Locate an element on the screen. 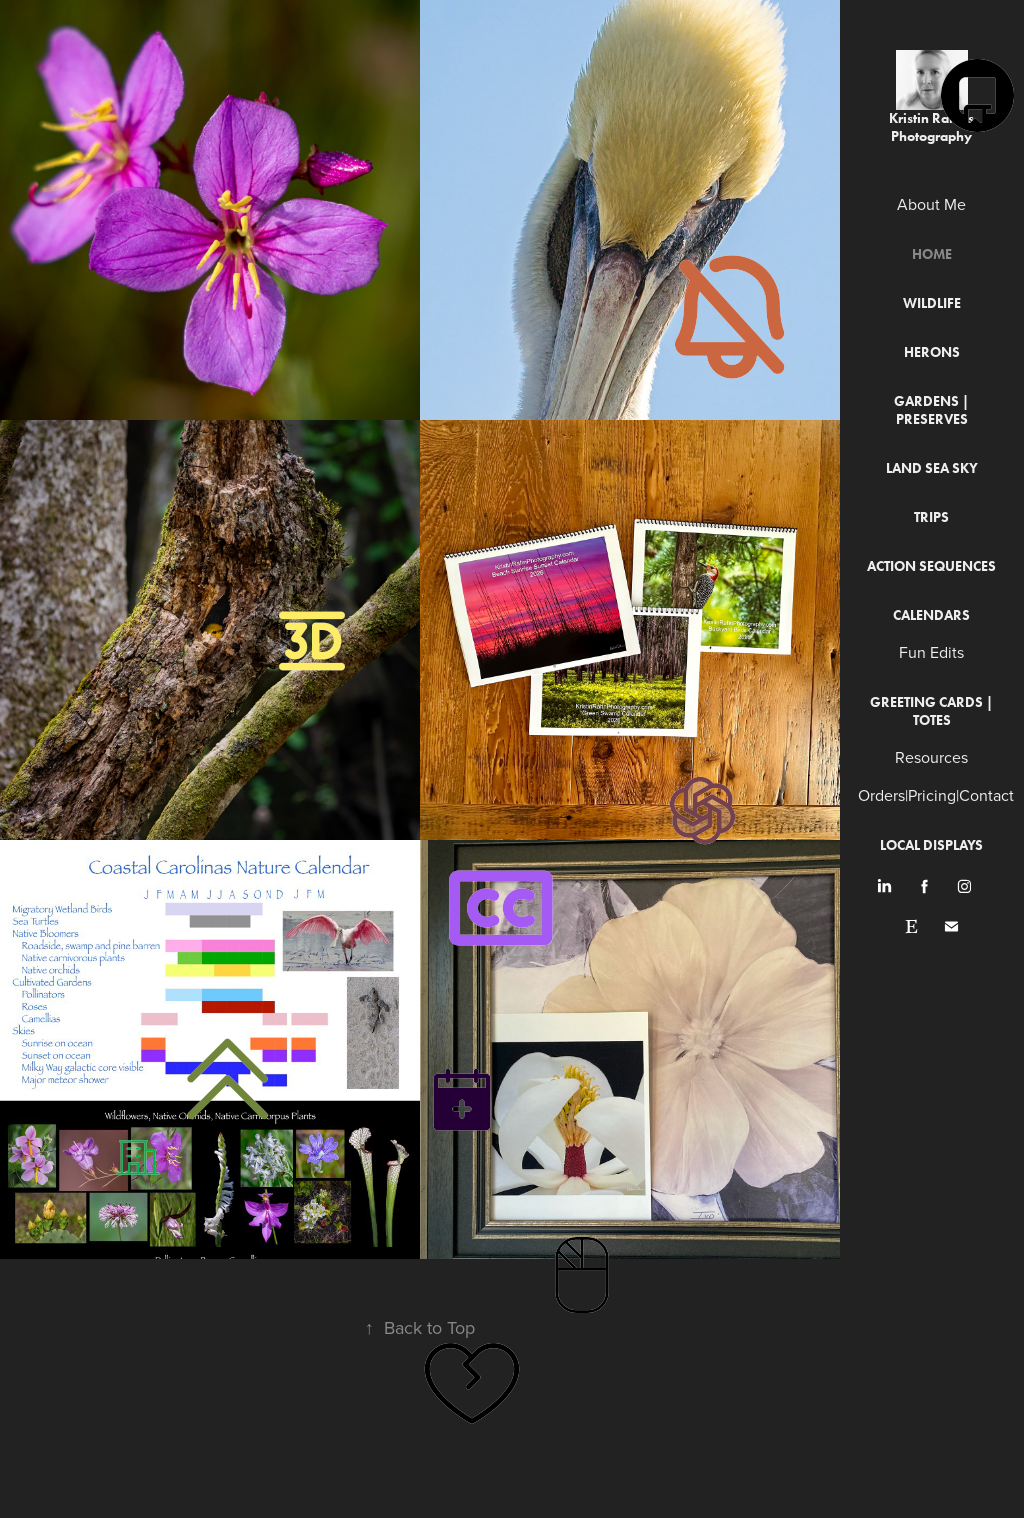  access OpenAI services or ChatGPT is located at coordinates (702, 810).